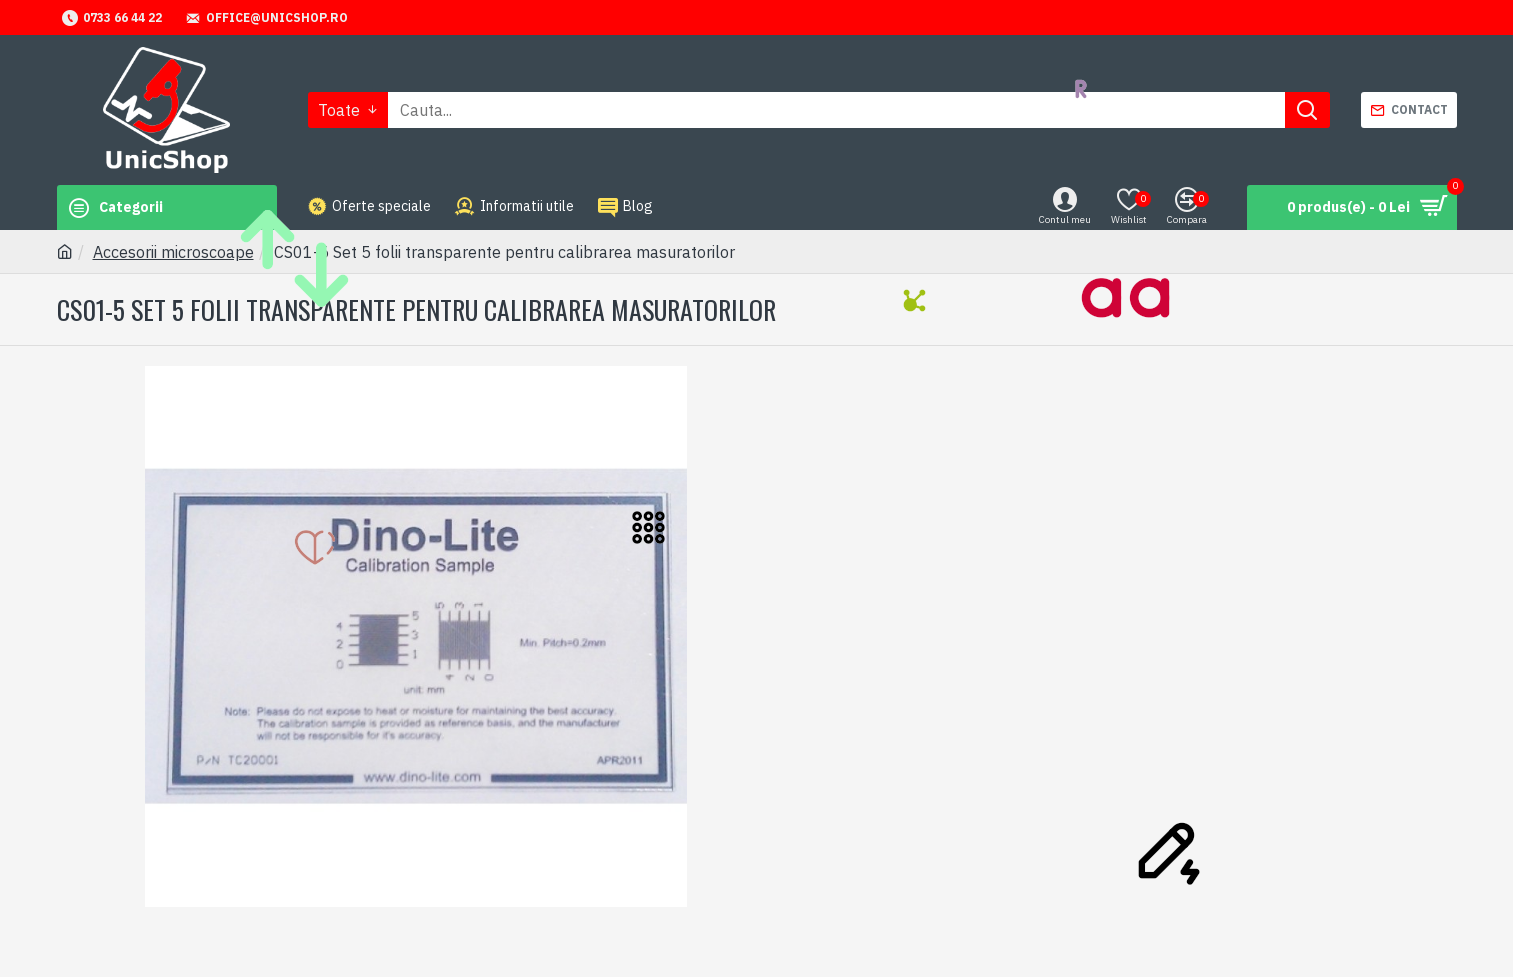  What do you see at coordinates (914, 300) in the screenshot?
I see `access affiliate program or referral network` at bounding box center [914, 300].